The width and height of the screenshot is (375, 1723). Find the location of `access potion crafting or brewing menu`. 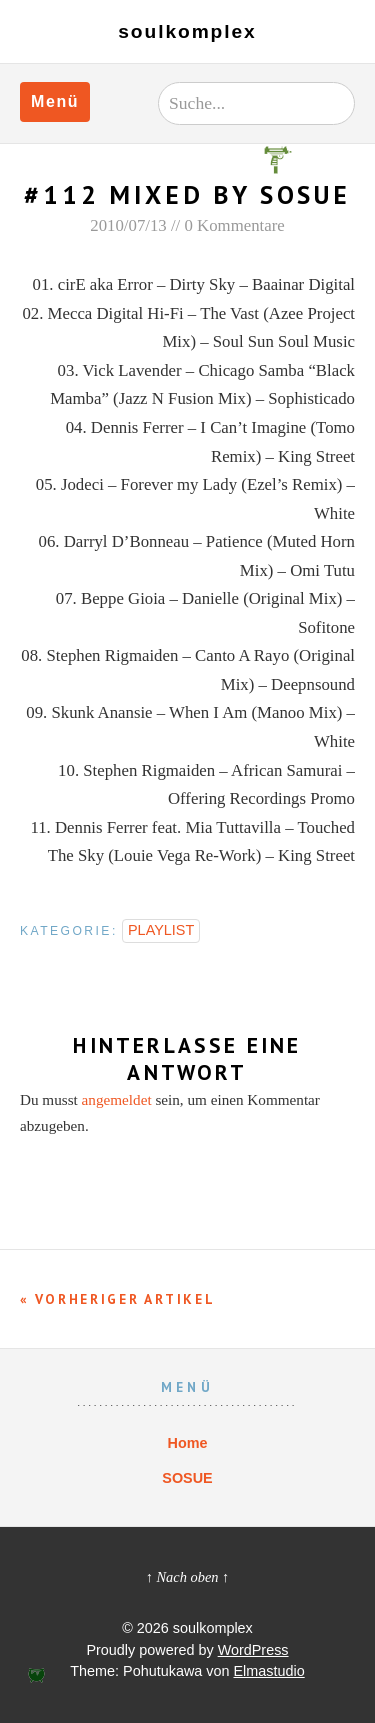

access potion crafting or brewing menu is located at coordinates (36, 1675).